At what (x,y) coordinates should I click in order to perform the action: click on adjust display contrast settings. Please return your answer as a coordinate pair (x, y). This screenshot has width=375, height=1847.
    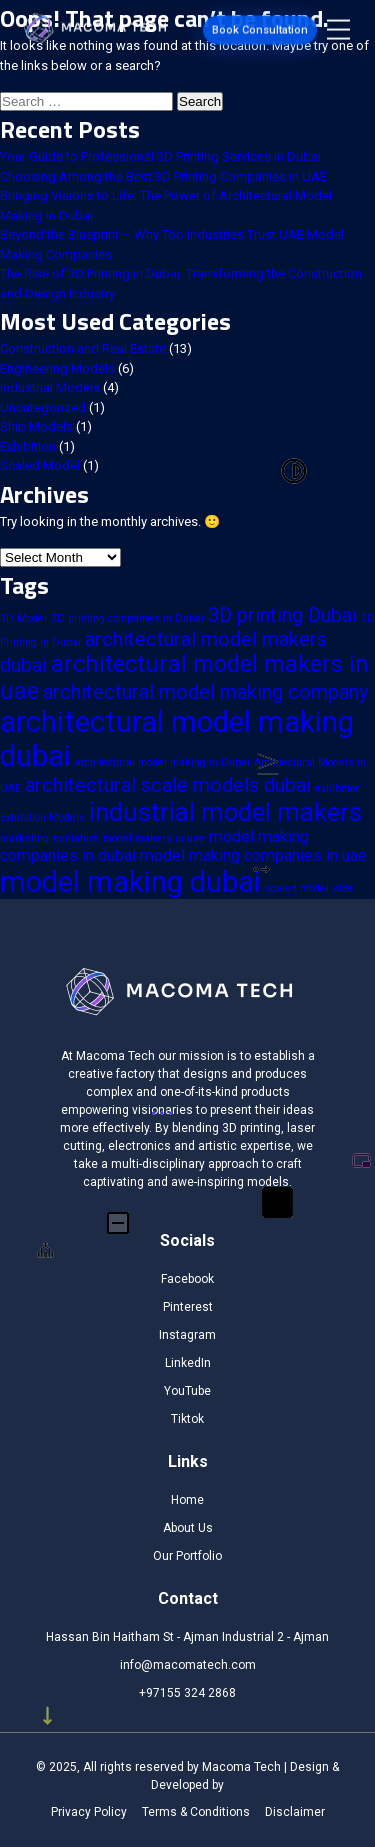
    Looking at the image, I should click on (294, 471).